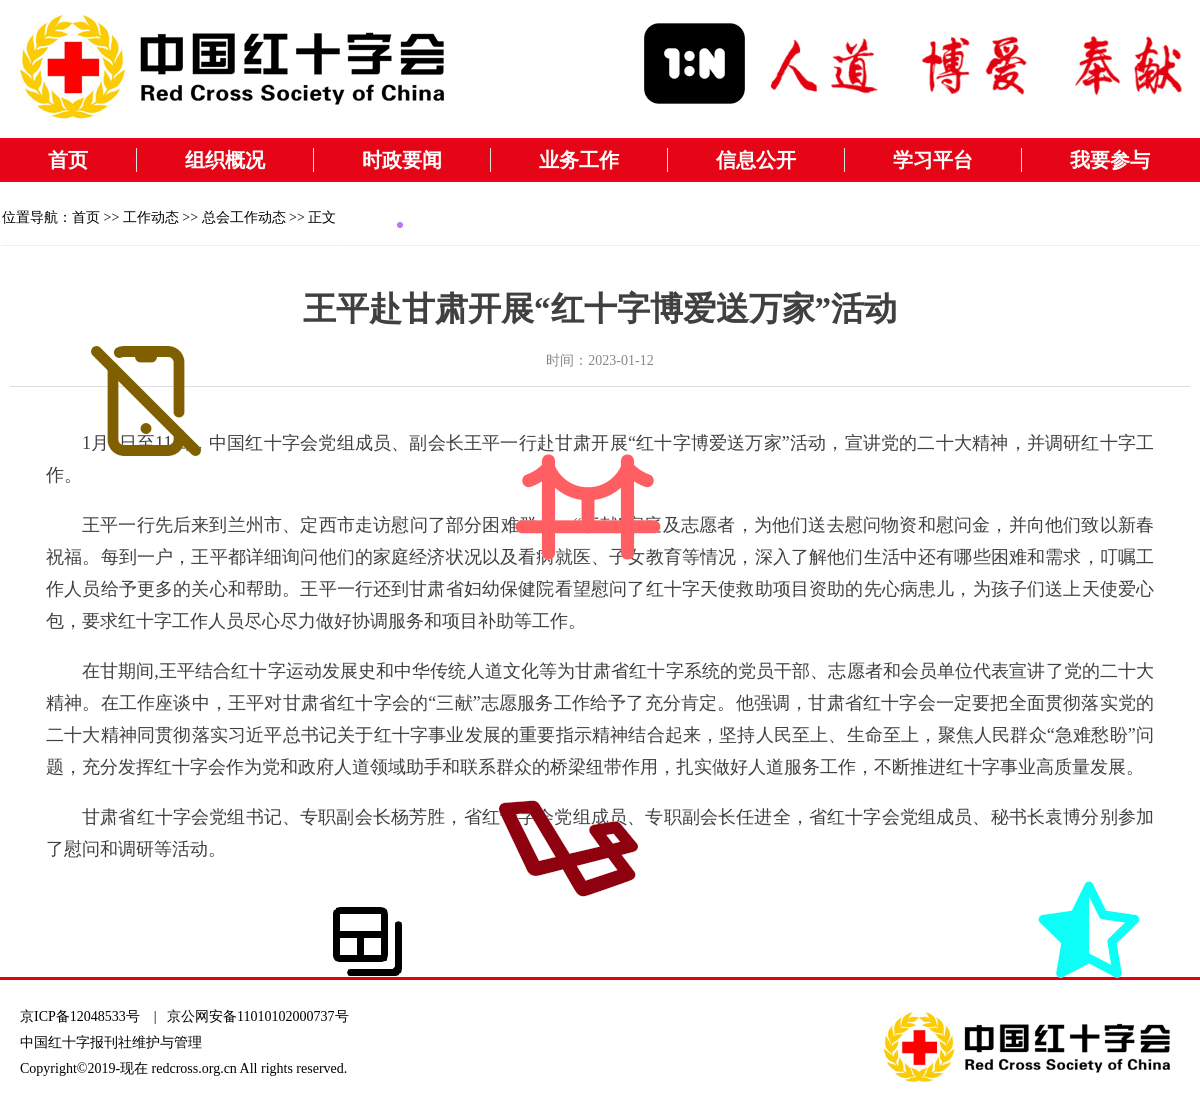 The width and height of the screenshot is (1200, 1100). What do you see at coordinates (694, 63) in the screenshot?
I see `indicates a one-to-many database relationship` at bounding box center [694, 63].